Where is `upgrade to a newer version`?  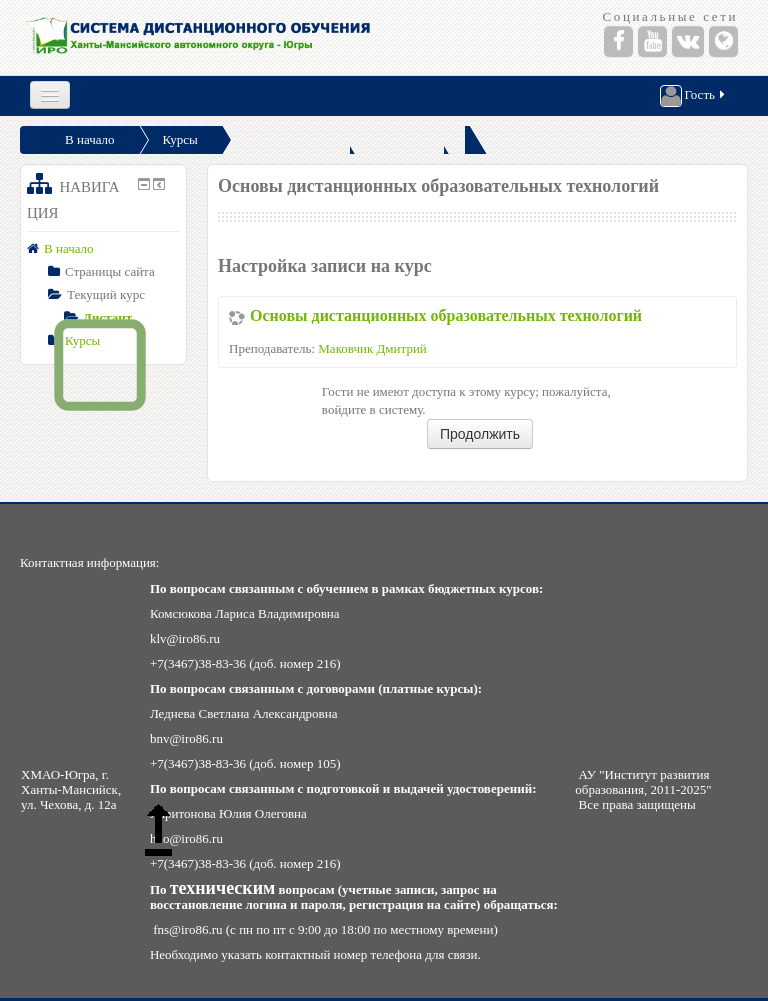 upgrade to a newer version is located at coordinates (158, 829).